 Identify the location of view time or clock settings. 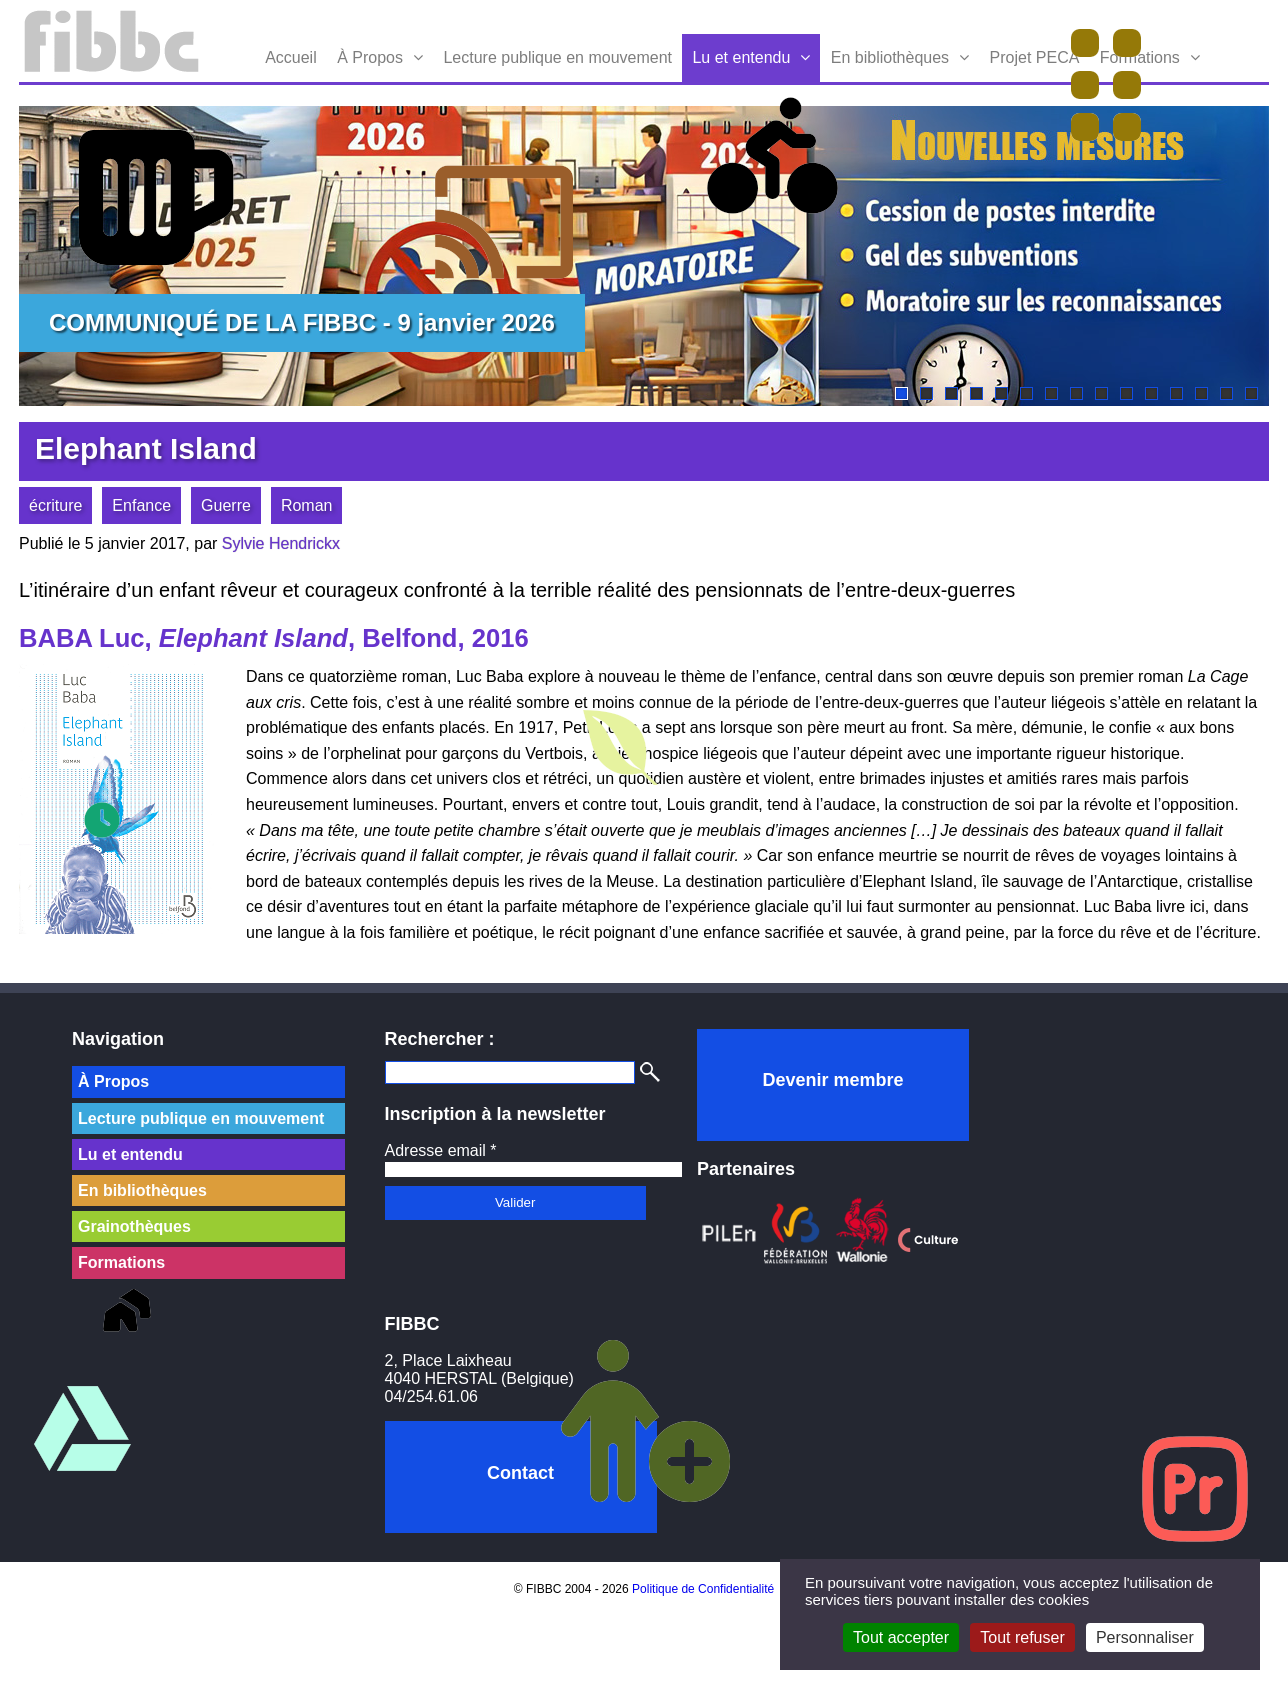
(102, 820).